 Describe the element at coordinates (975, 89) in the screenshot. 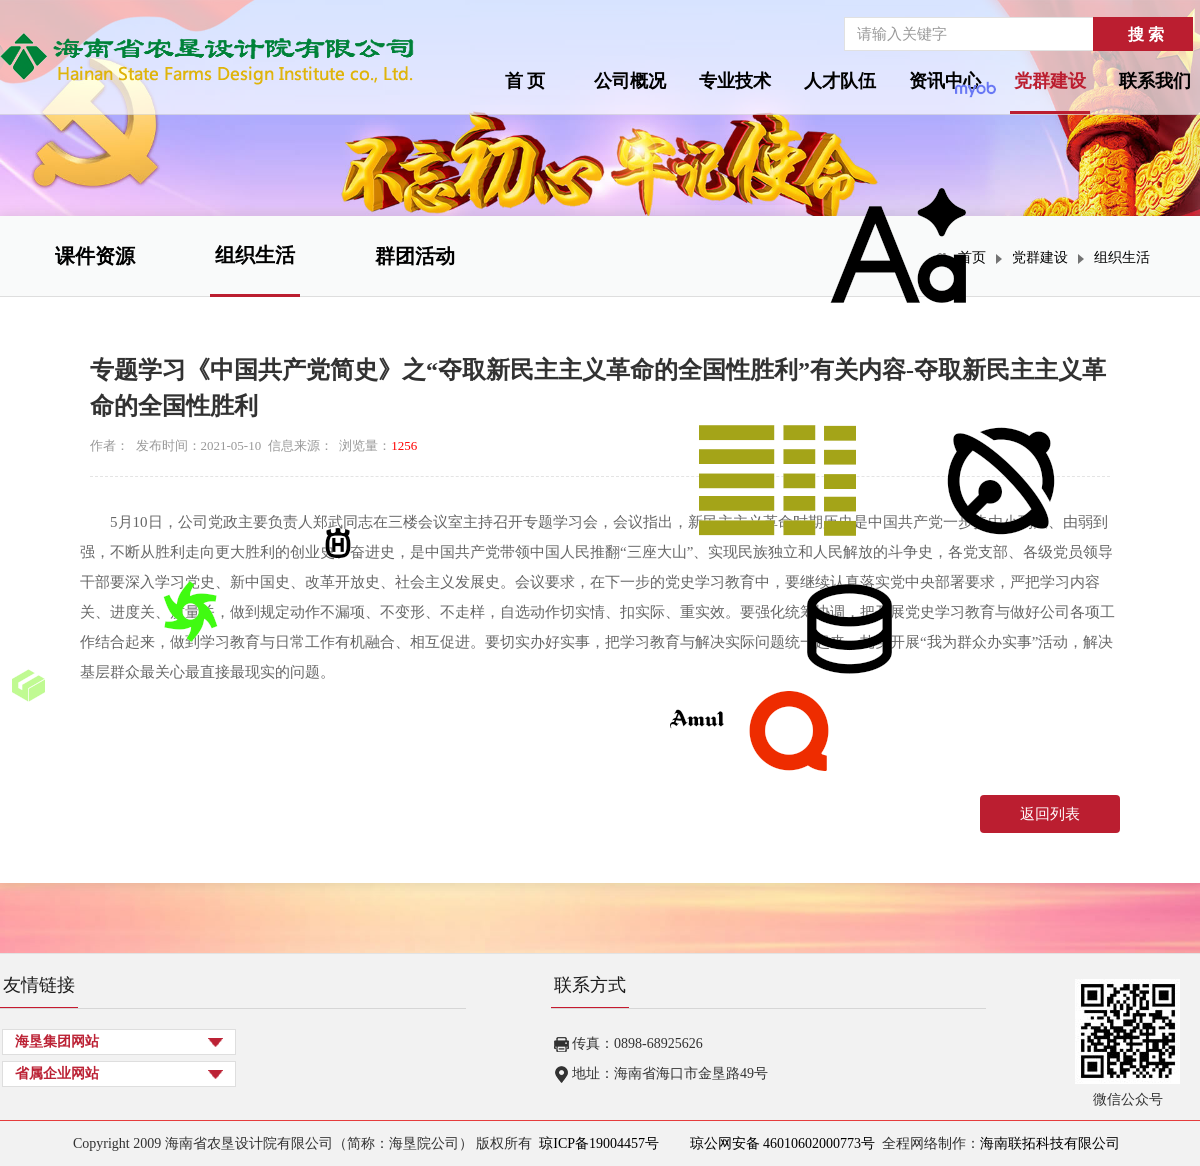

I see `access MYOB accounting software` at that location.